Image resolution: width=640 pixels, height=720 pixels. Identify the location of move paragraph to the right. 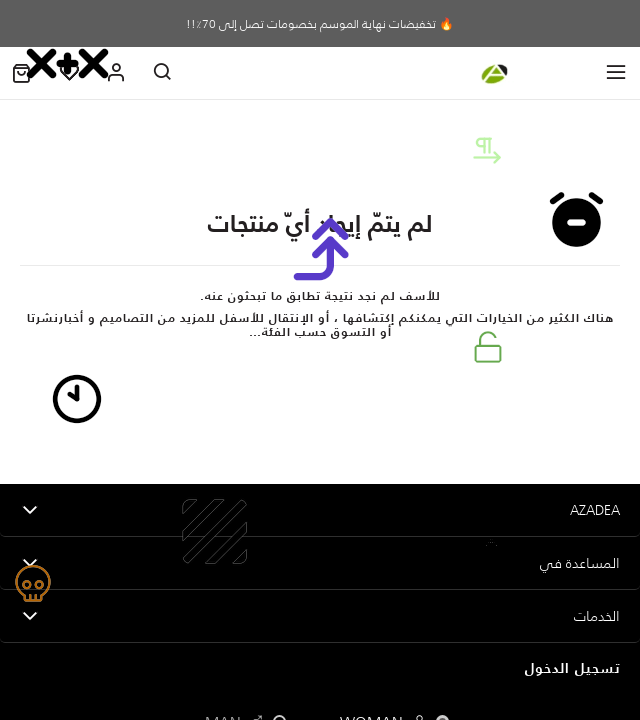
(487, 150).